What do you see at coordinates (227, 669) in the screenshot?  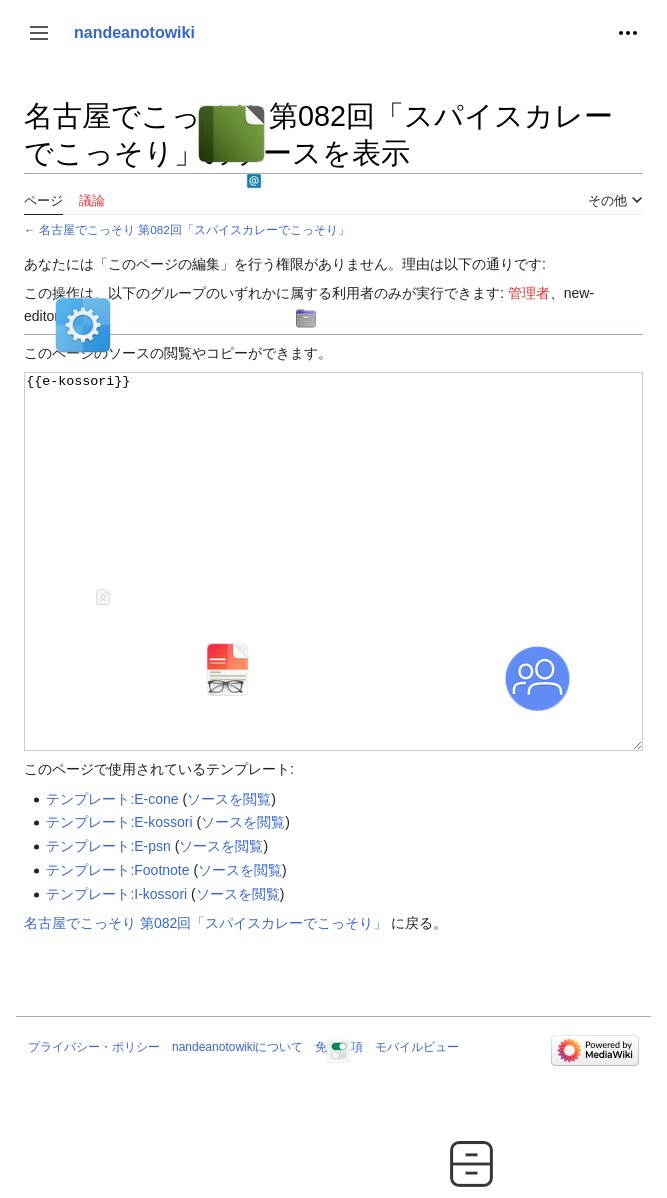 I see `open papers app for reading and organizing documents` at bounding box center [227, 669].